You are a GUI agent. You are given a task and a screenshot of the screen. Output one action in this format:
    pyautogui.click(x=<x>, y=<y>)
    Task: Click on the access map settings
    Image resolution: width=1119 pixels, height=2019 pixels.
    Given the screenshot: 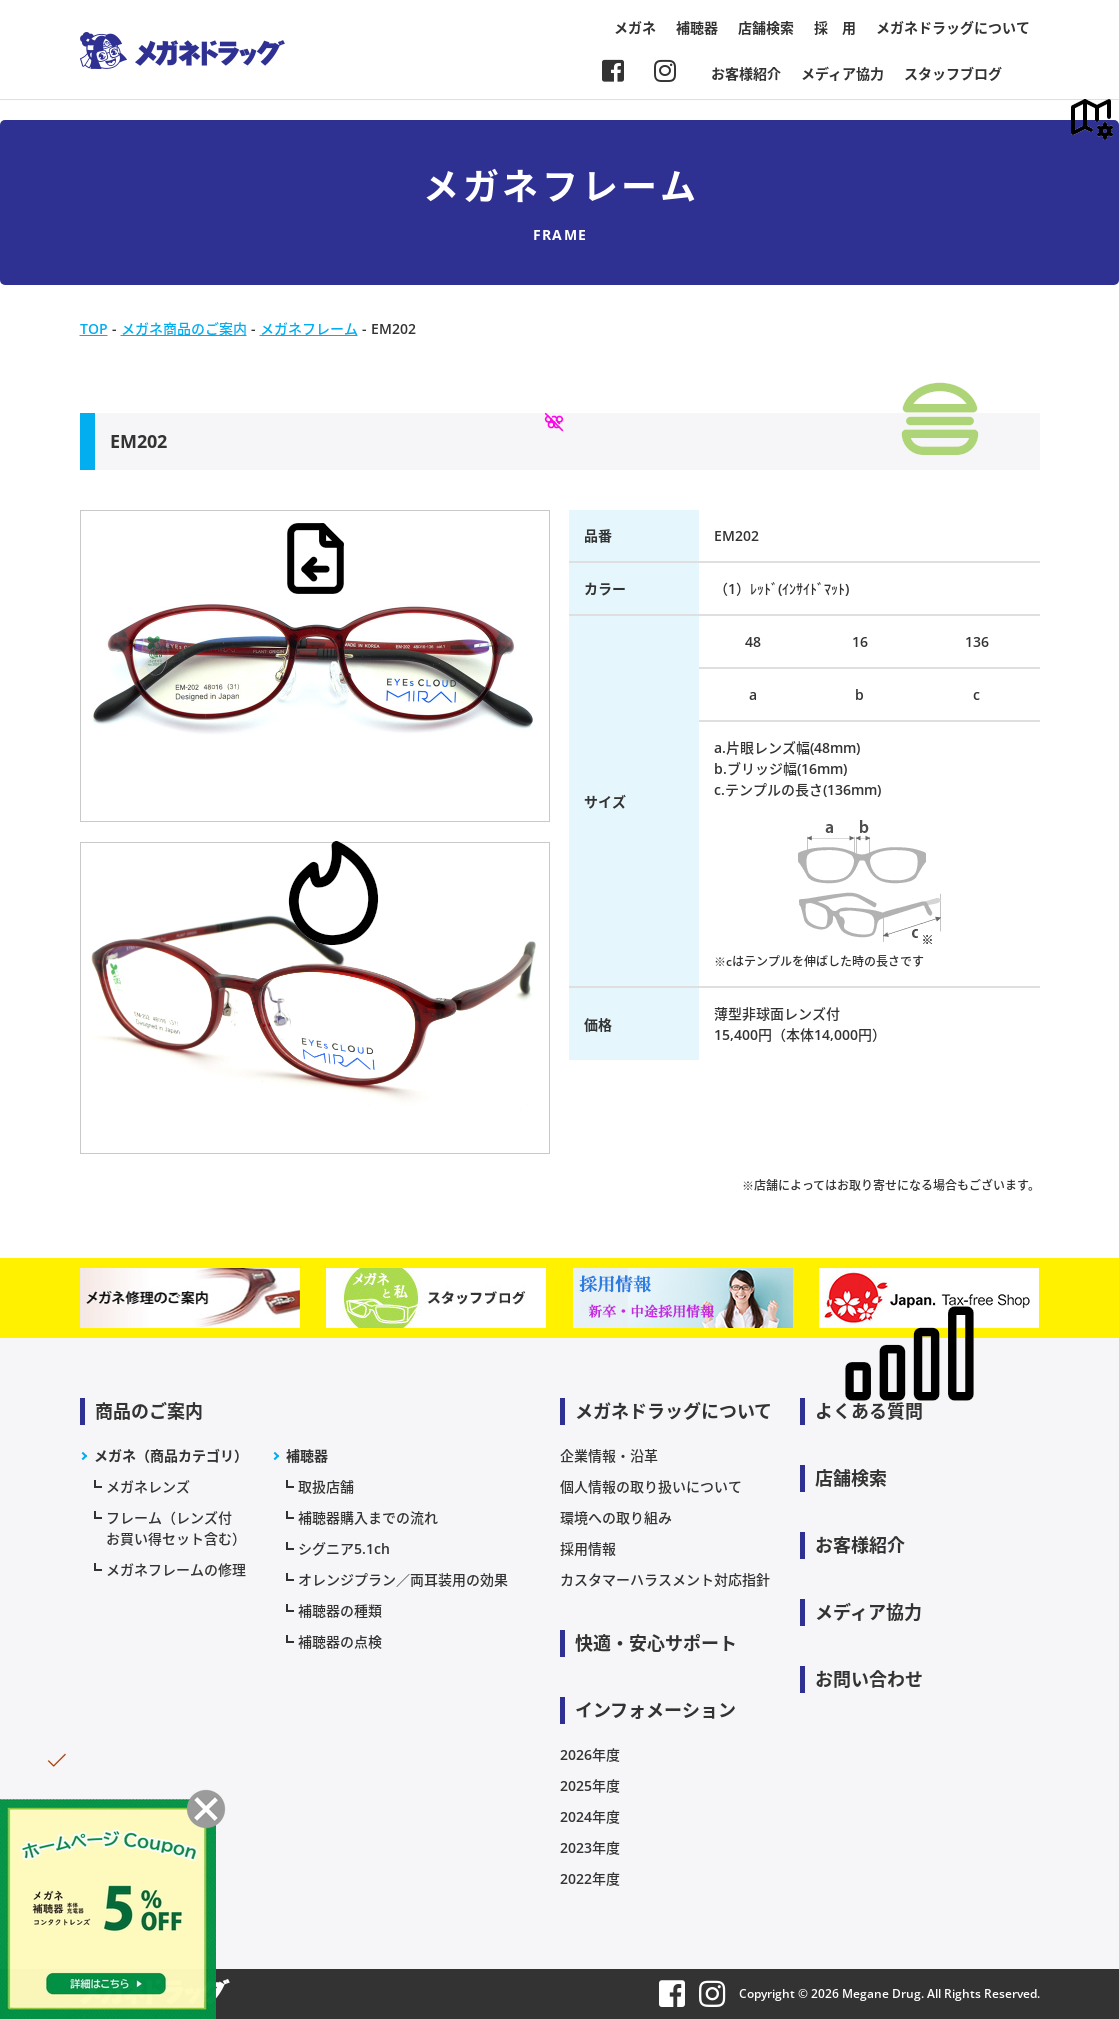 What is the action you would take?
    pyautogui.click(x=1091, y=117)
    